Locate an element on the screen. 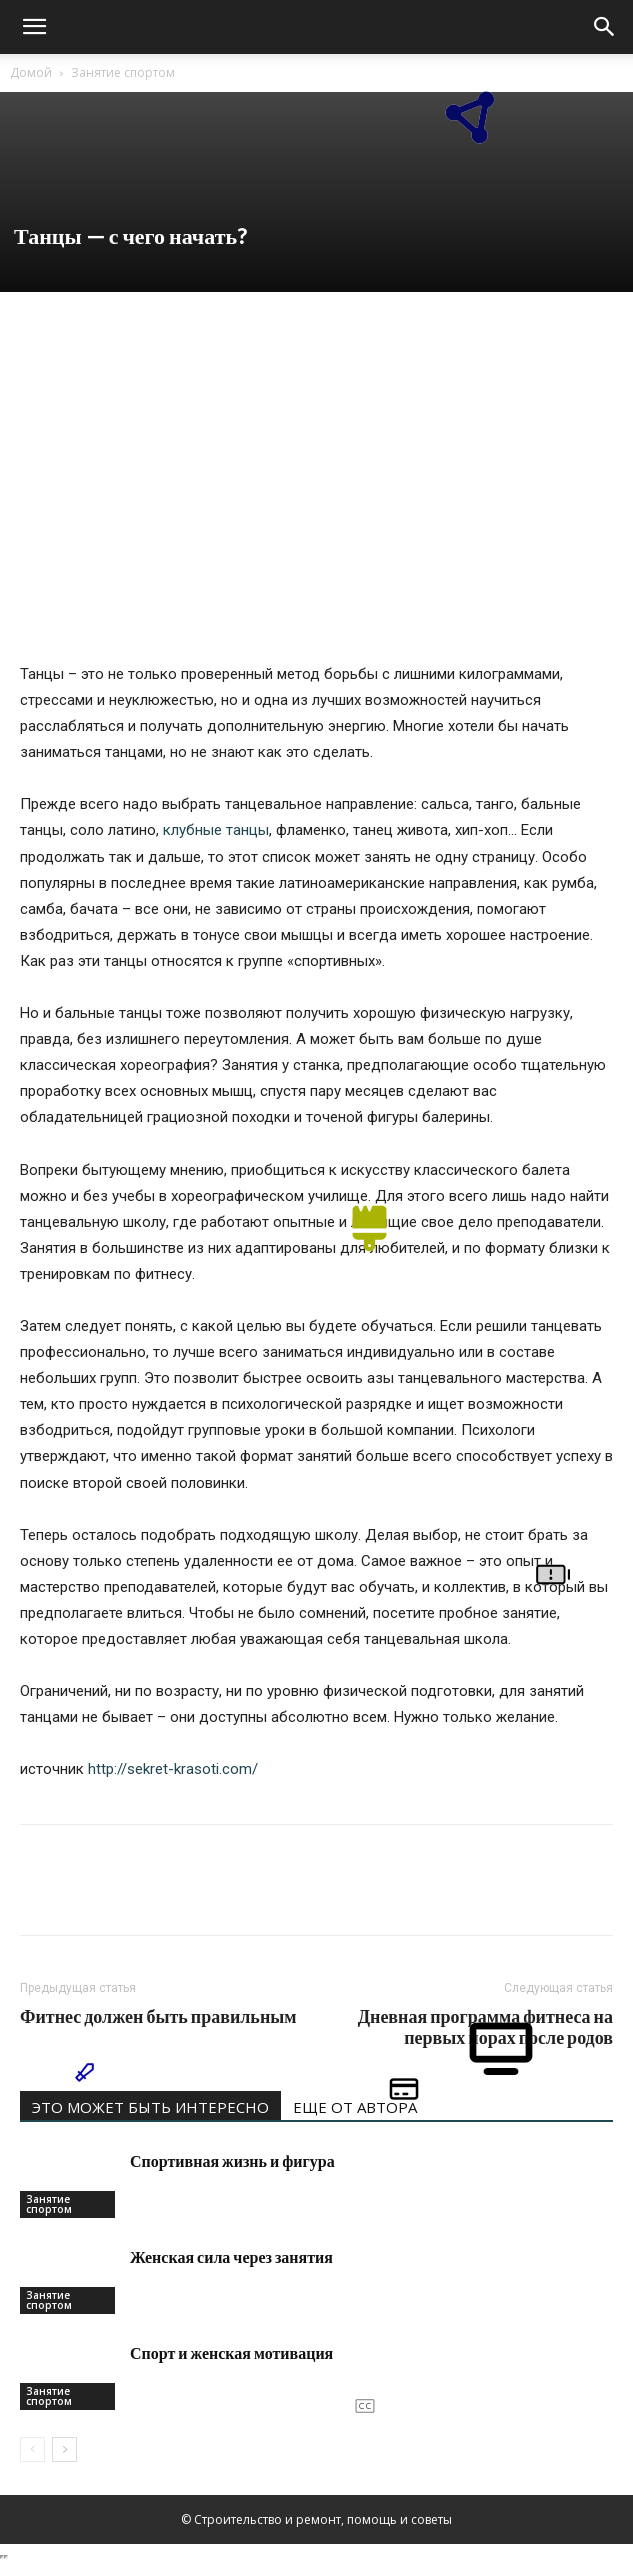  access painting or drawing tools is located at coordinates (369, 1228).